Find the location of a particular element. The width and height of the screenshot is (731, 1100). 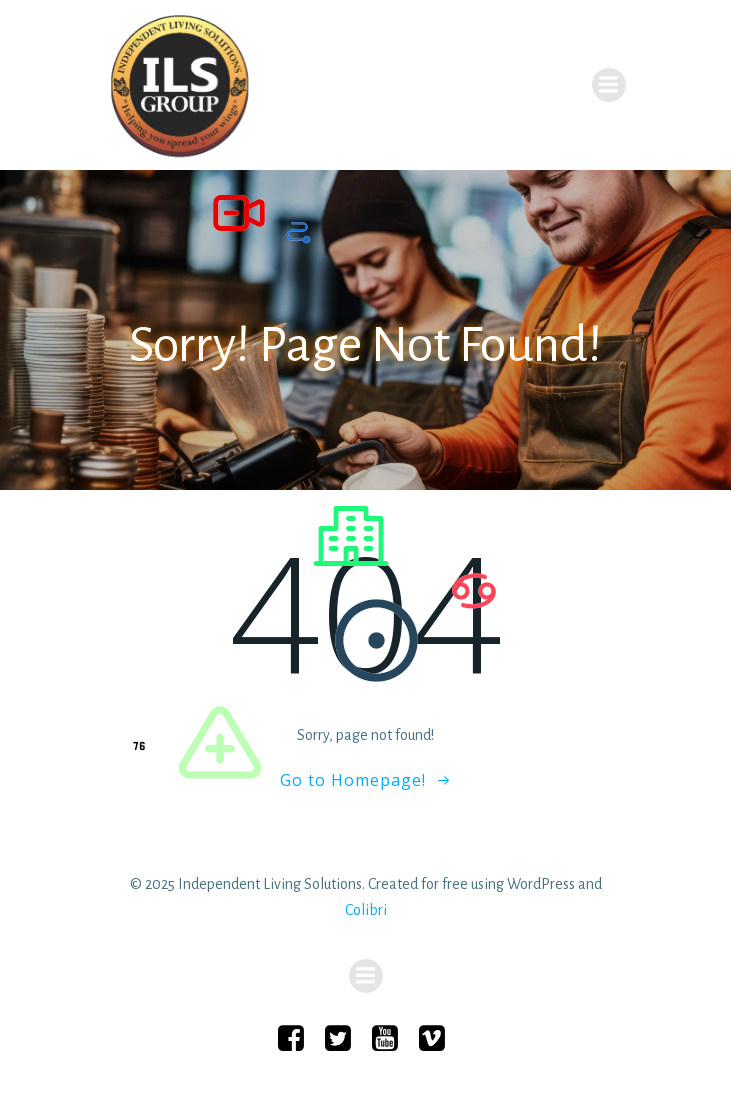

indicates item number 76 in a list or sequence is located at coordinates (139, 746).